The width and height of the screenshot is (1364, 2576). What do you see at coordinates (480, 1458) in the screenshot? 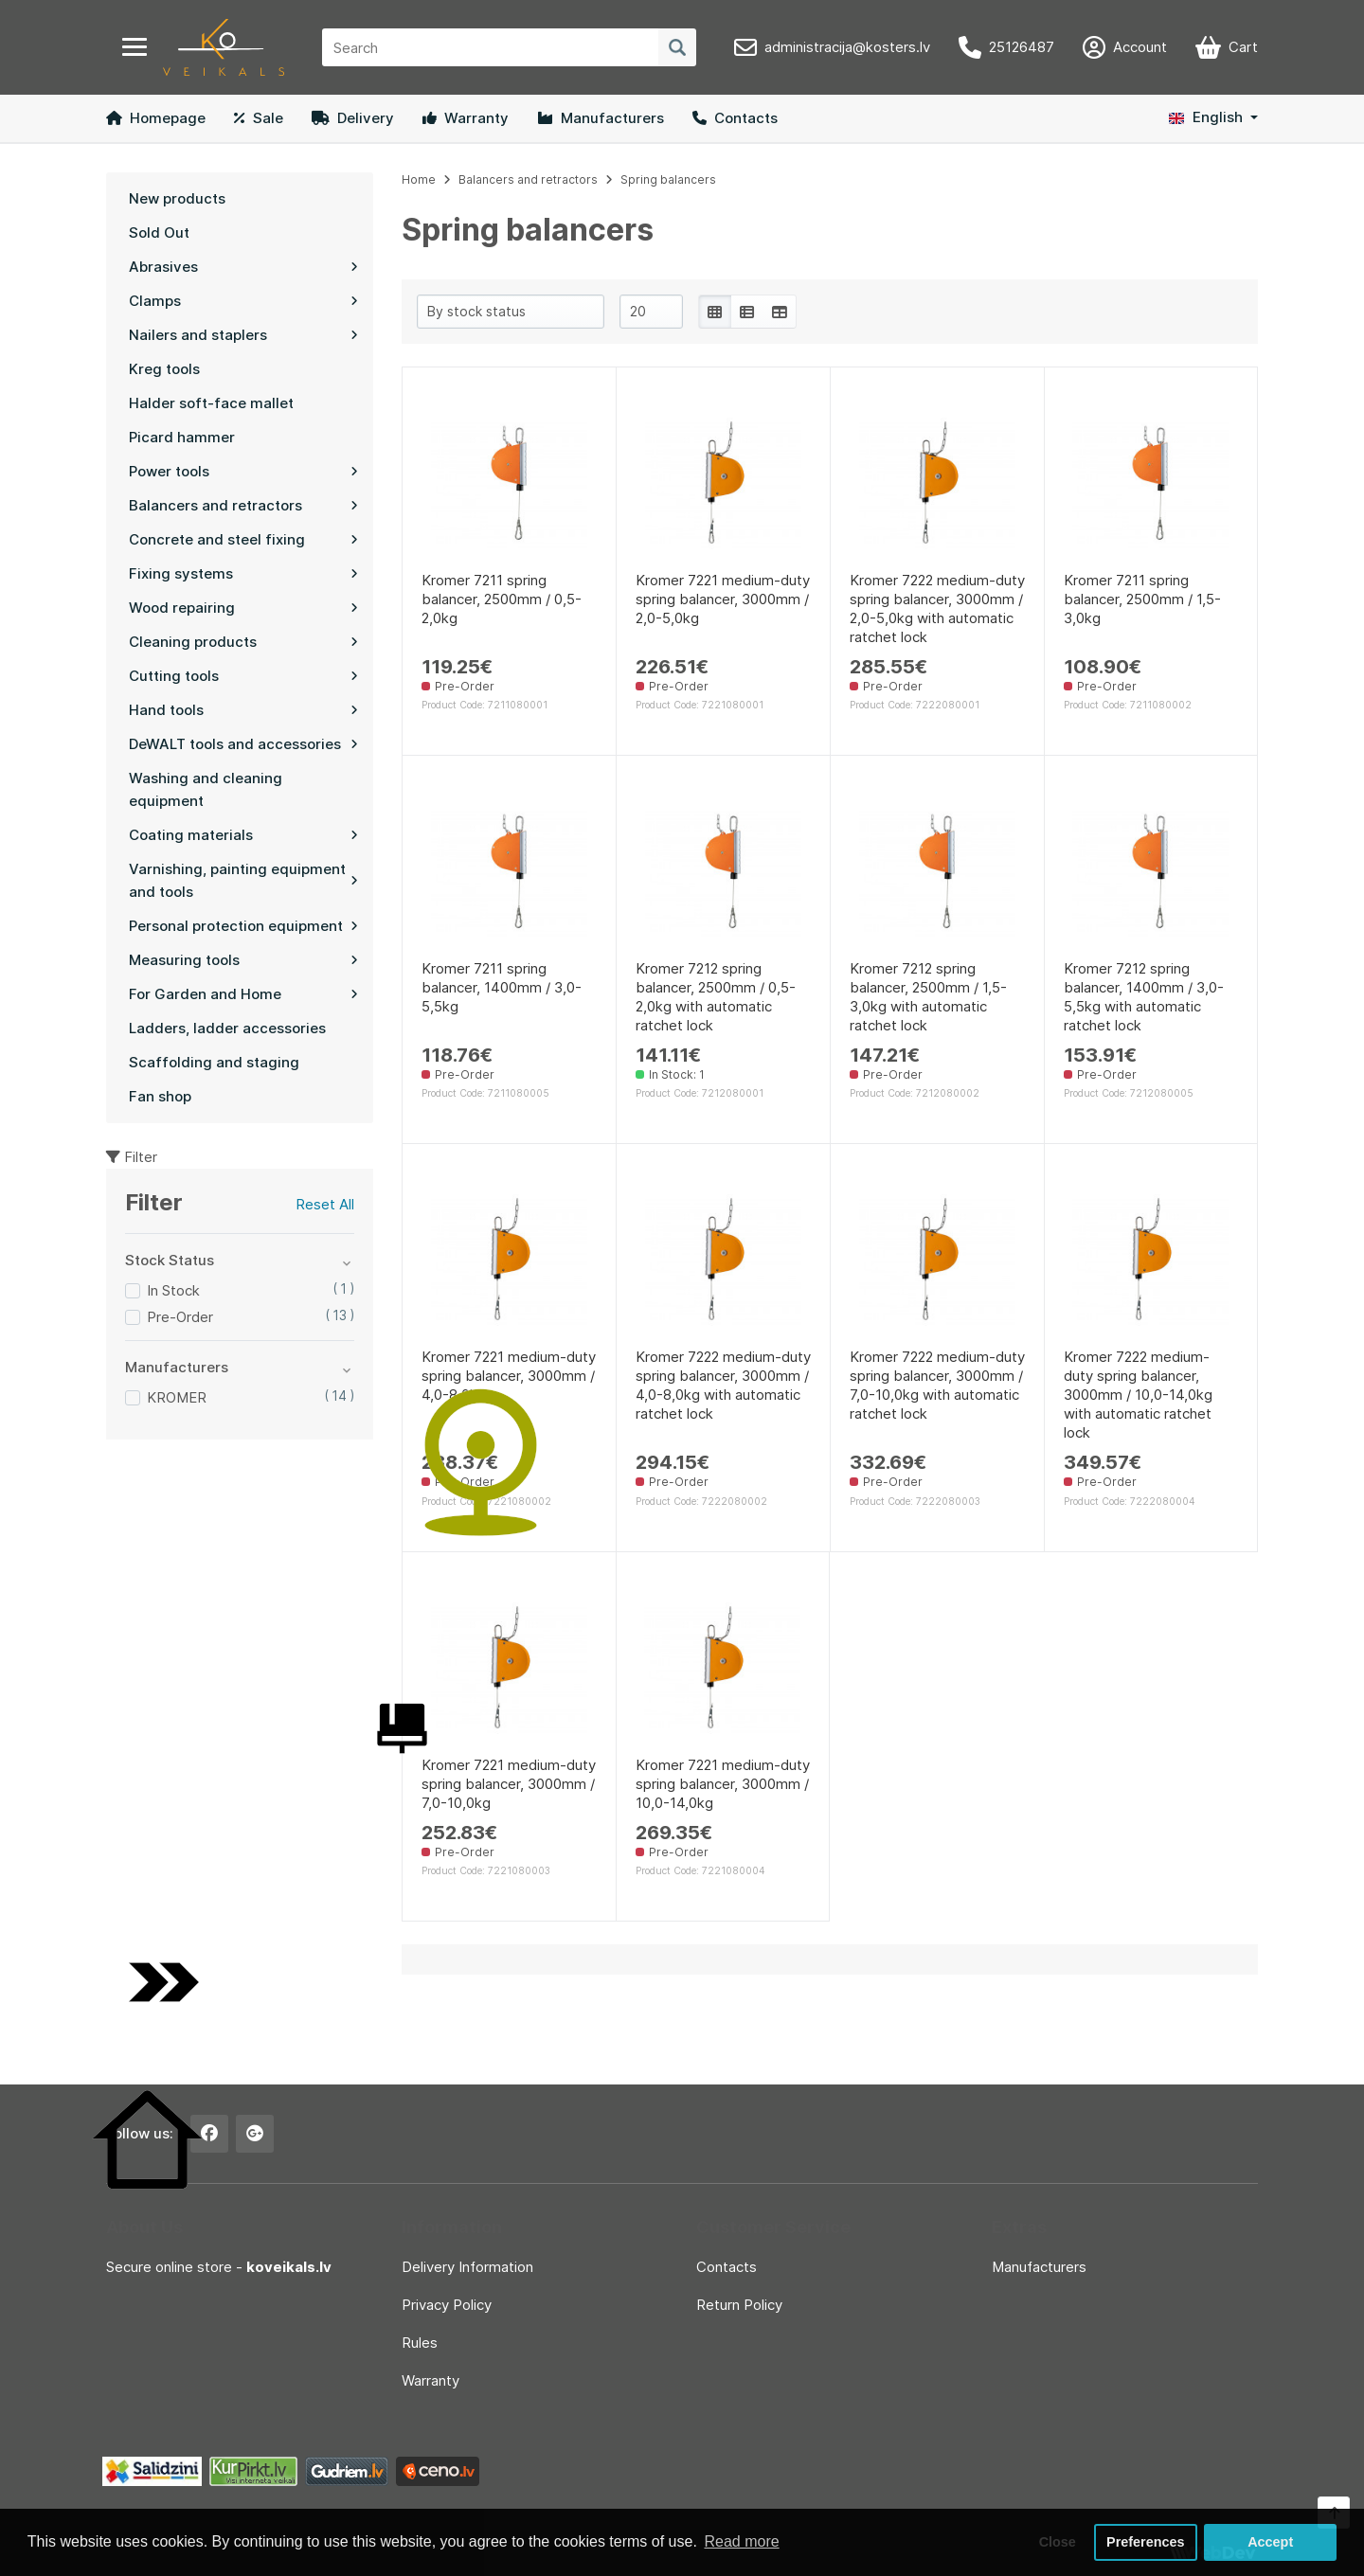
I see `set a search radius around a location` at bounding box center [480, 1458].